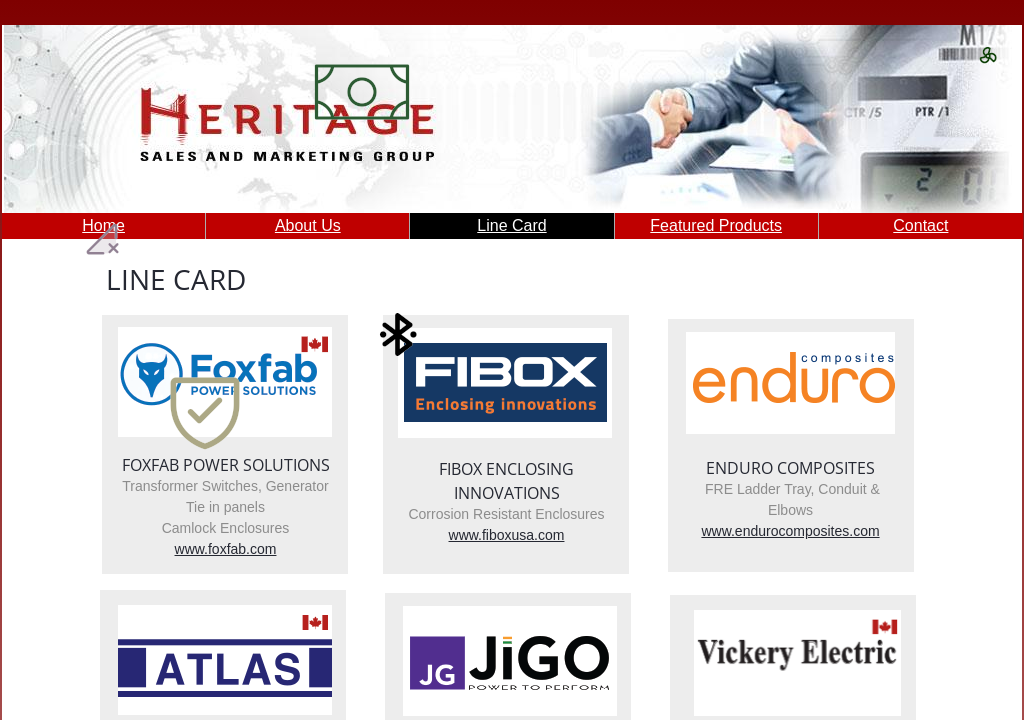  I want to click on indicates bluetooth is connected to a device, so click(397, 334).